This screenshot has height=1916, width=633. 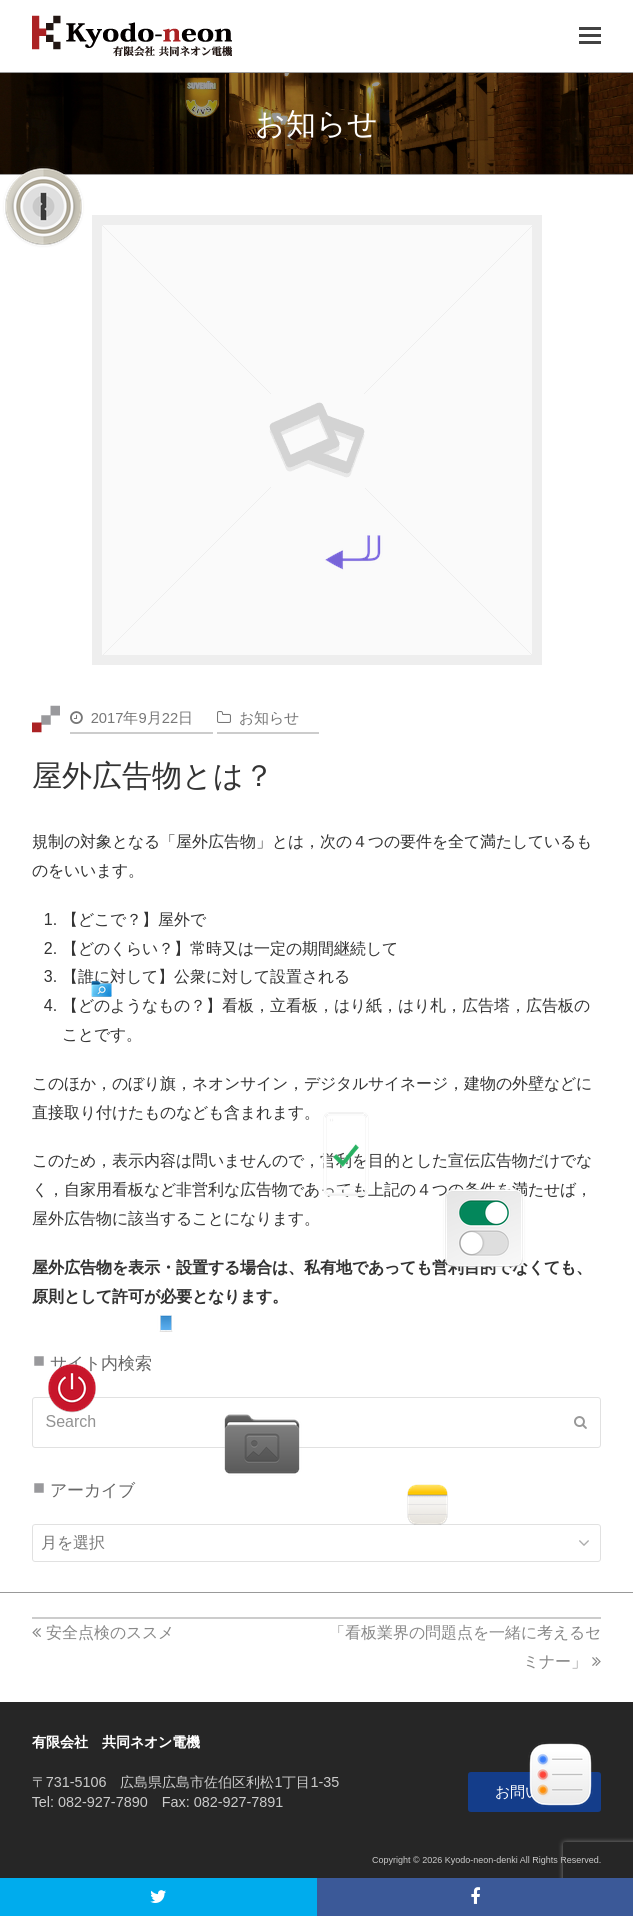 I want to click on open system settings or preferences, so click(x=484, y=1228).